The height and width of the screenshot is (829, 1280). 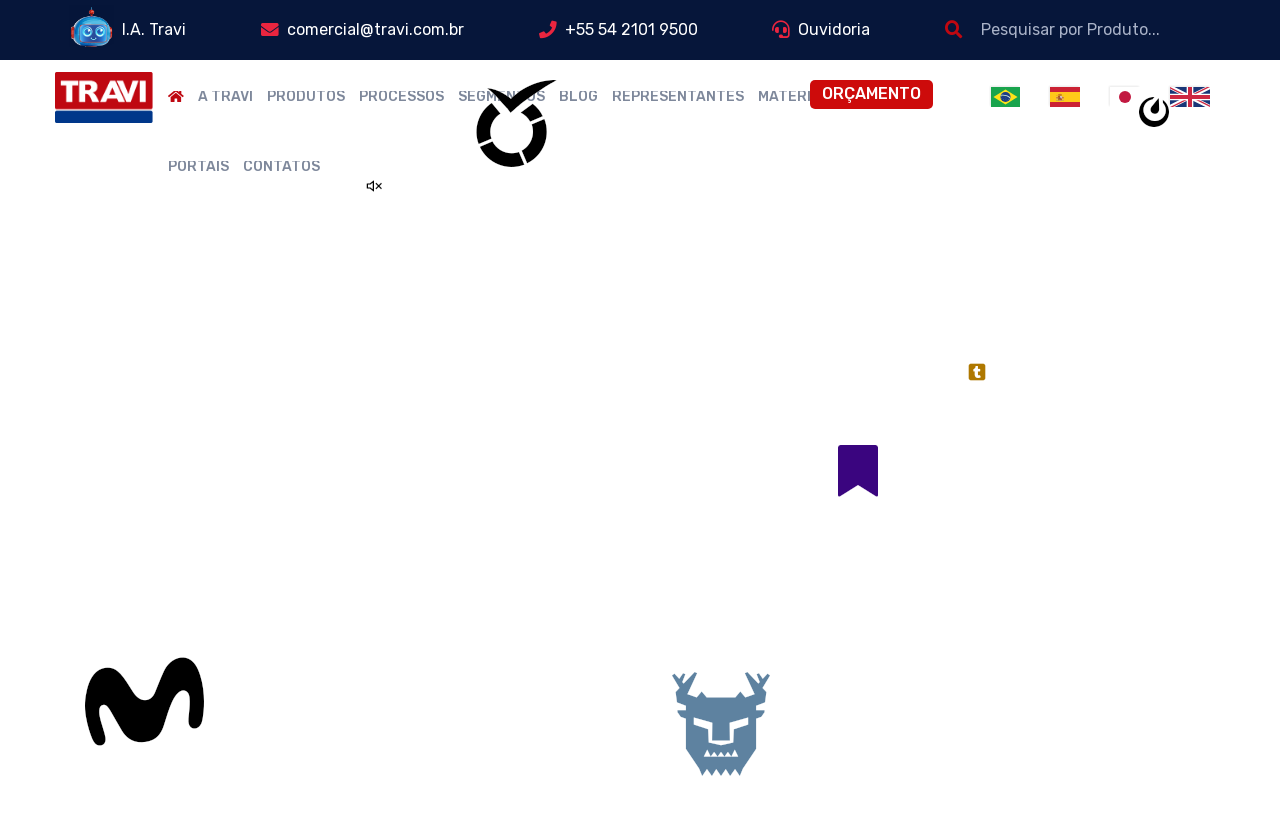 What do you see at coordinates (858, 470) in the screenshot?
I see `save this item to your bookmarks` at bounding box center [858, 470].